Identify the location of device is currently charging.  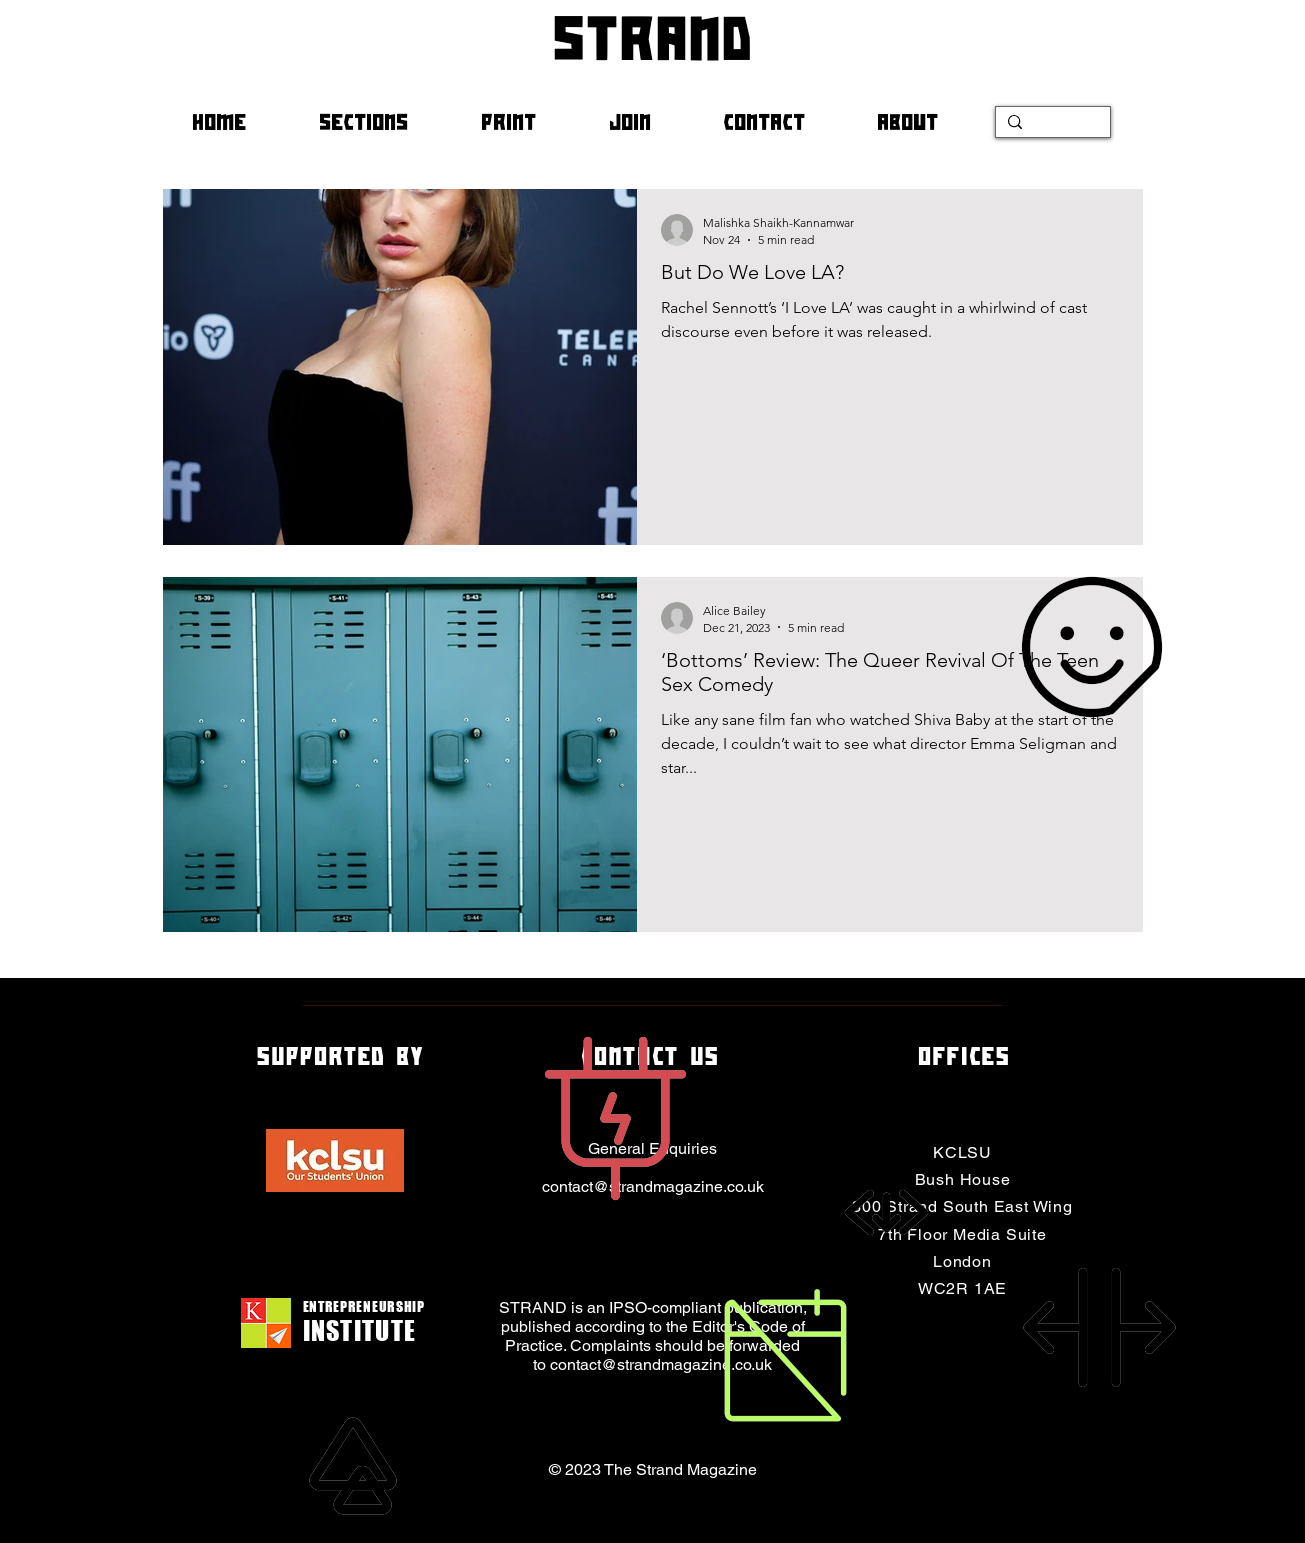
(615, 1118).